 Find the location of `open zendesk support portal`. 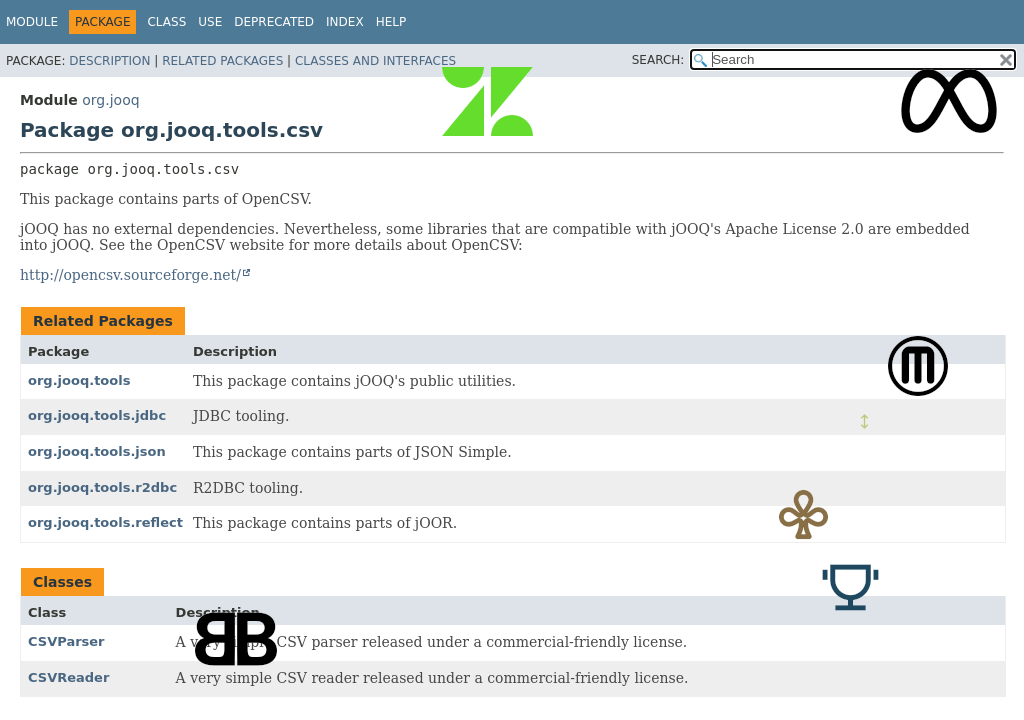

open zendesk support portal is located at coordinates (487, 101).